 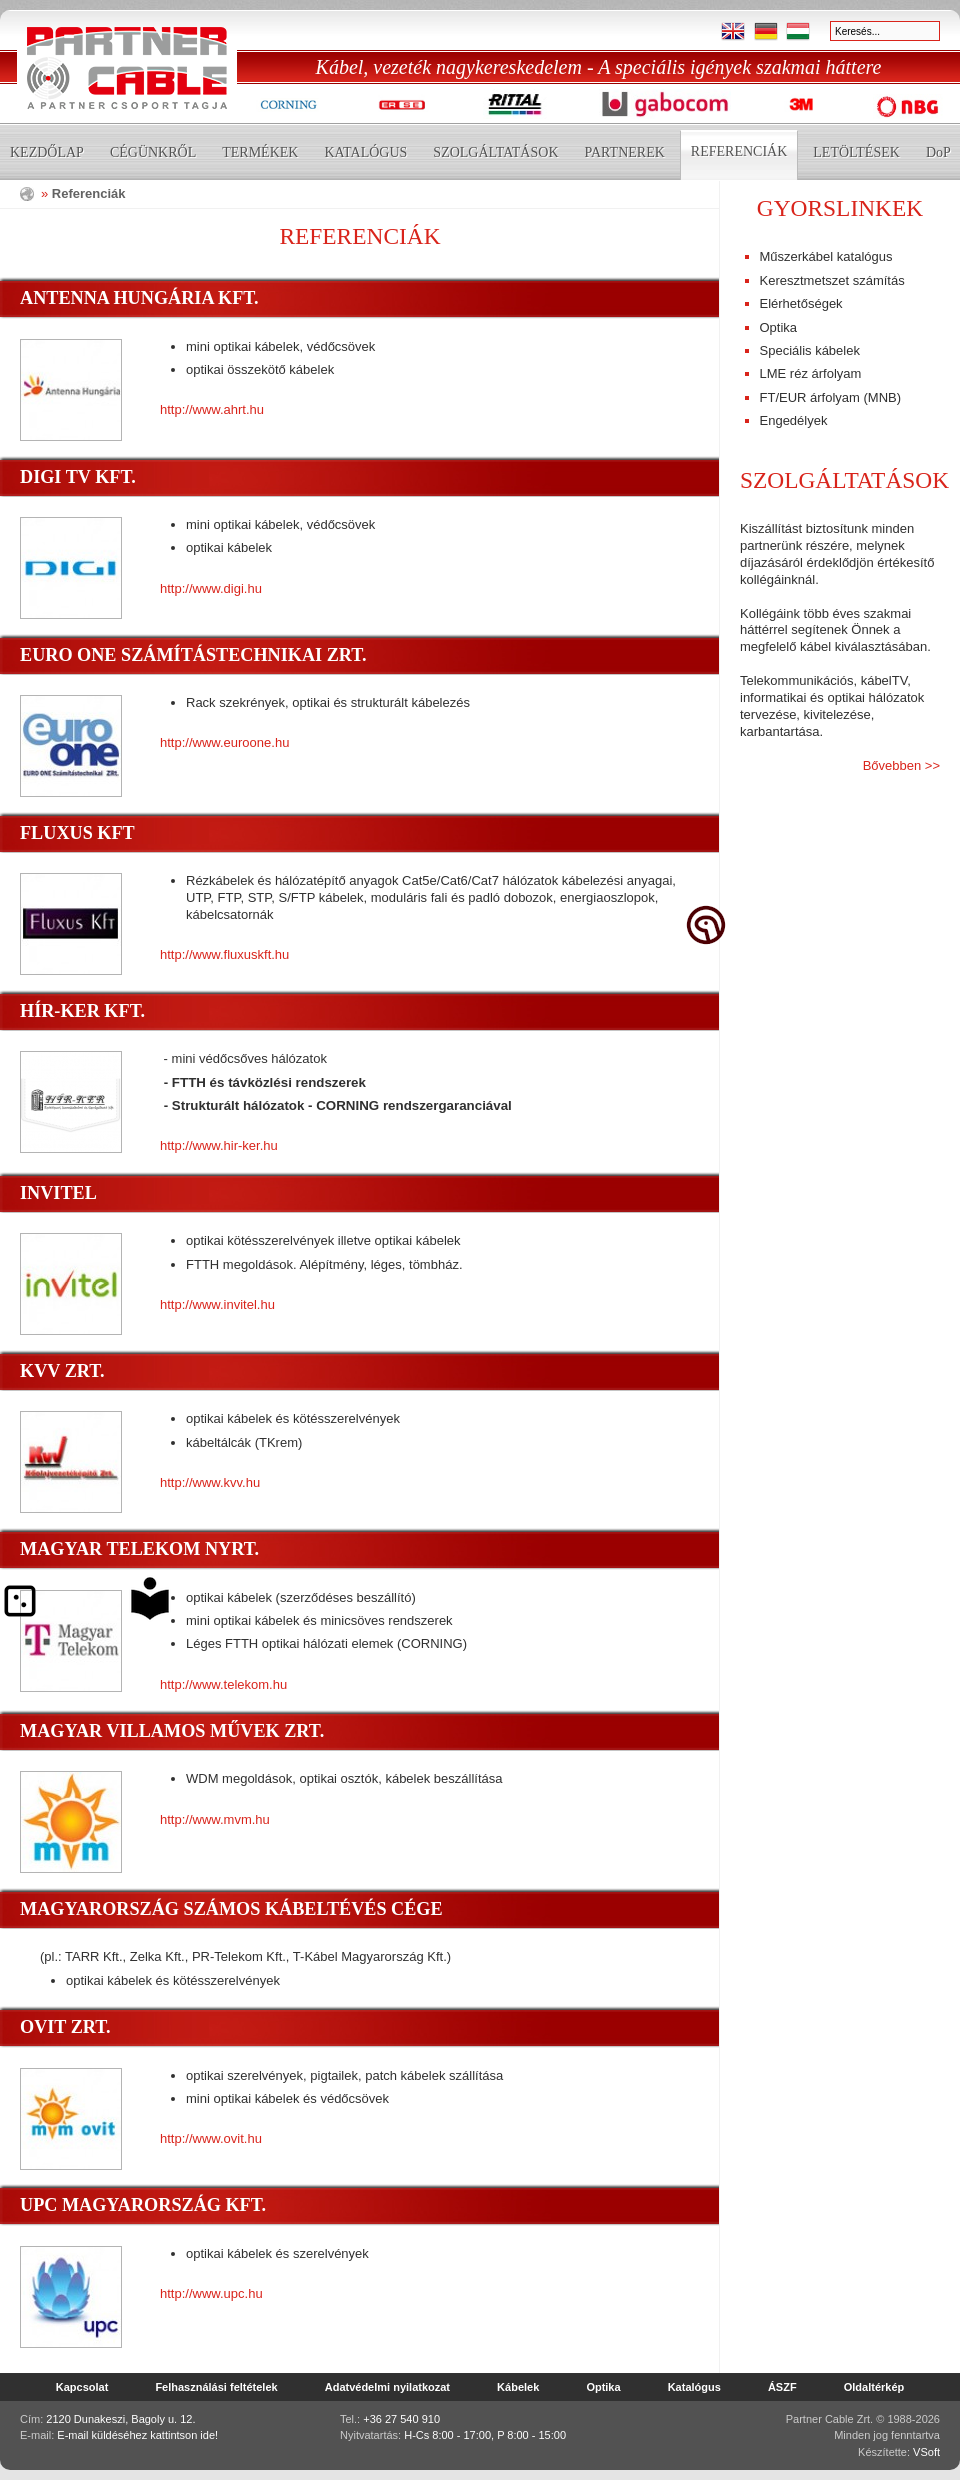 What do you see at coordinates (20, 1601) in the screenshot?
I see `roll dice or generate random number` at bounding box center [20, 1601].